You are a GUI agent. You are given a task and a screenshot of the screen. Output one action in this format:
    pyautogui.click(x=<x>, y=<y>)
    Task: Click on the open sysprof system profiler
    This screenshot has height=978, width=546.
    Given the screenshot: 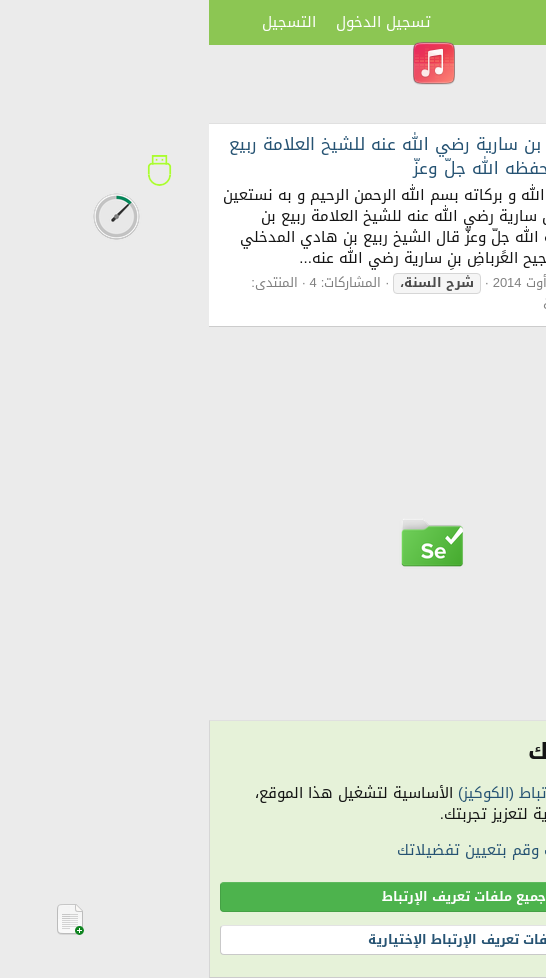 What is the action you would take?
    pyautogui.click(x=116, y=216)
    